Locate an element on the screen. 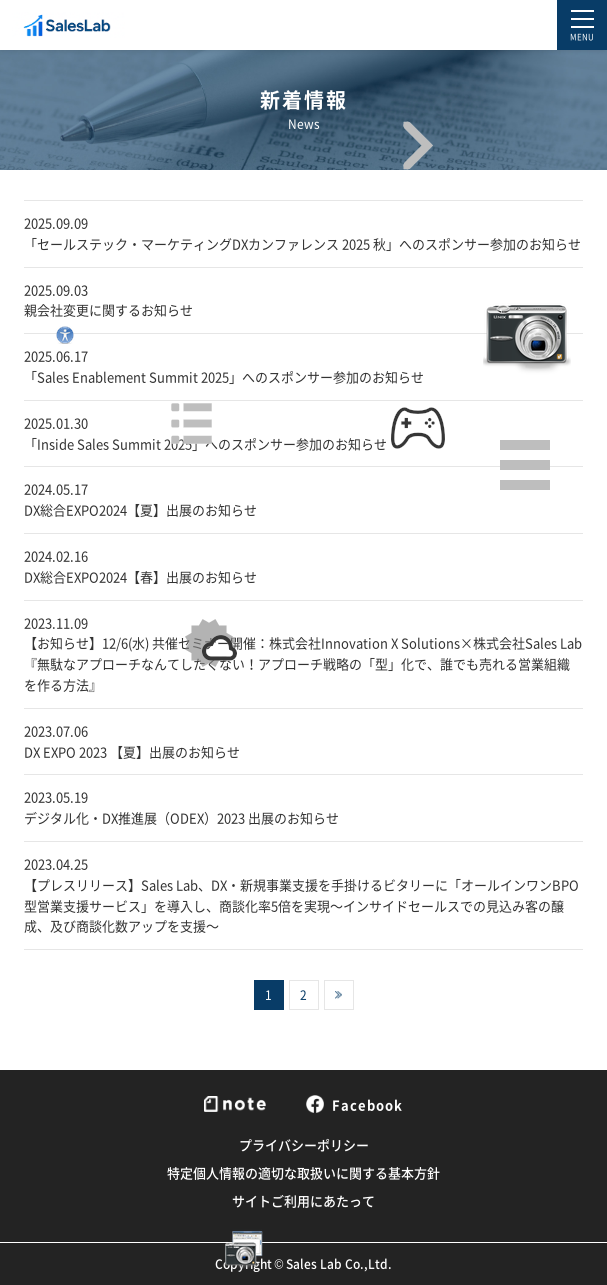 The image size is (607, 1285). justify text to fill both margins is located at coordinates (525, 465).